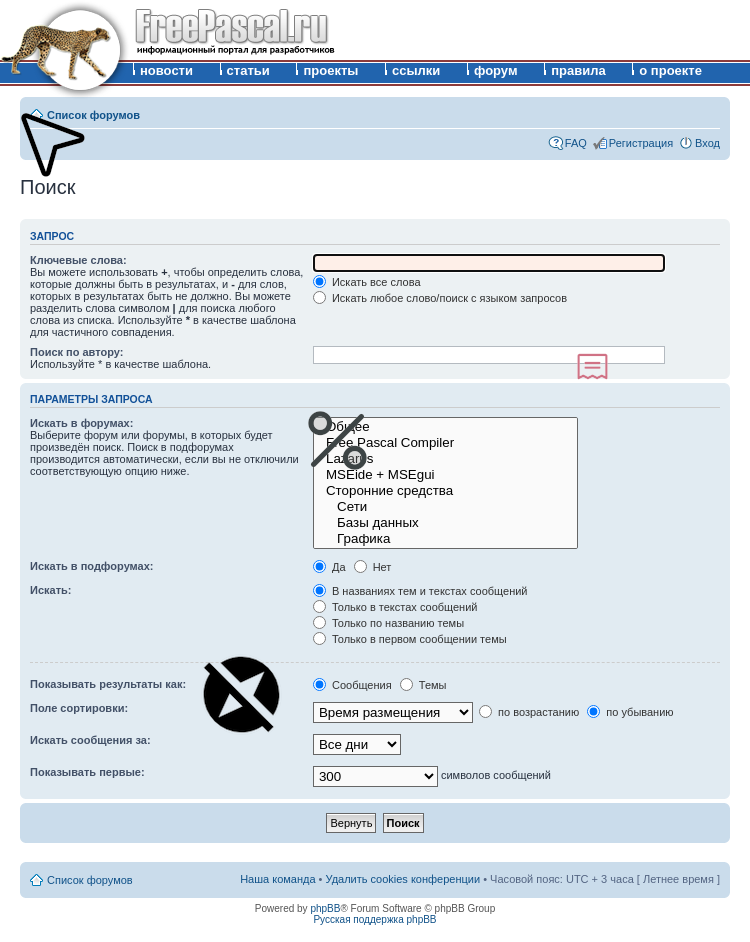 The image size is (750, 942). Describe the element at coordinates (592, 366) in the screenshot. I see `view purchase receipt or transaction history` at that location.